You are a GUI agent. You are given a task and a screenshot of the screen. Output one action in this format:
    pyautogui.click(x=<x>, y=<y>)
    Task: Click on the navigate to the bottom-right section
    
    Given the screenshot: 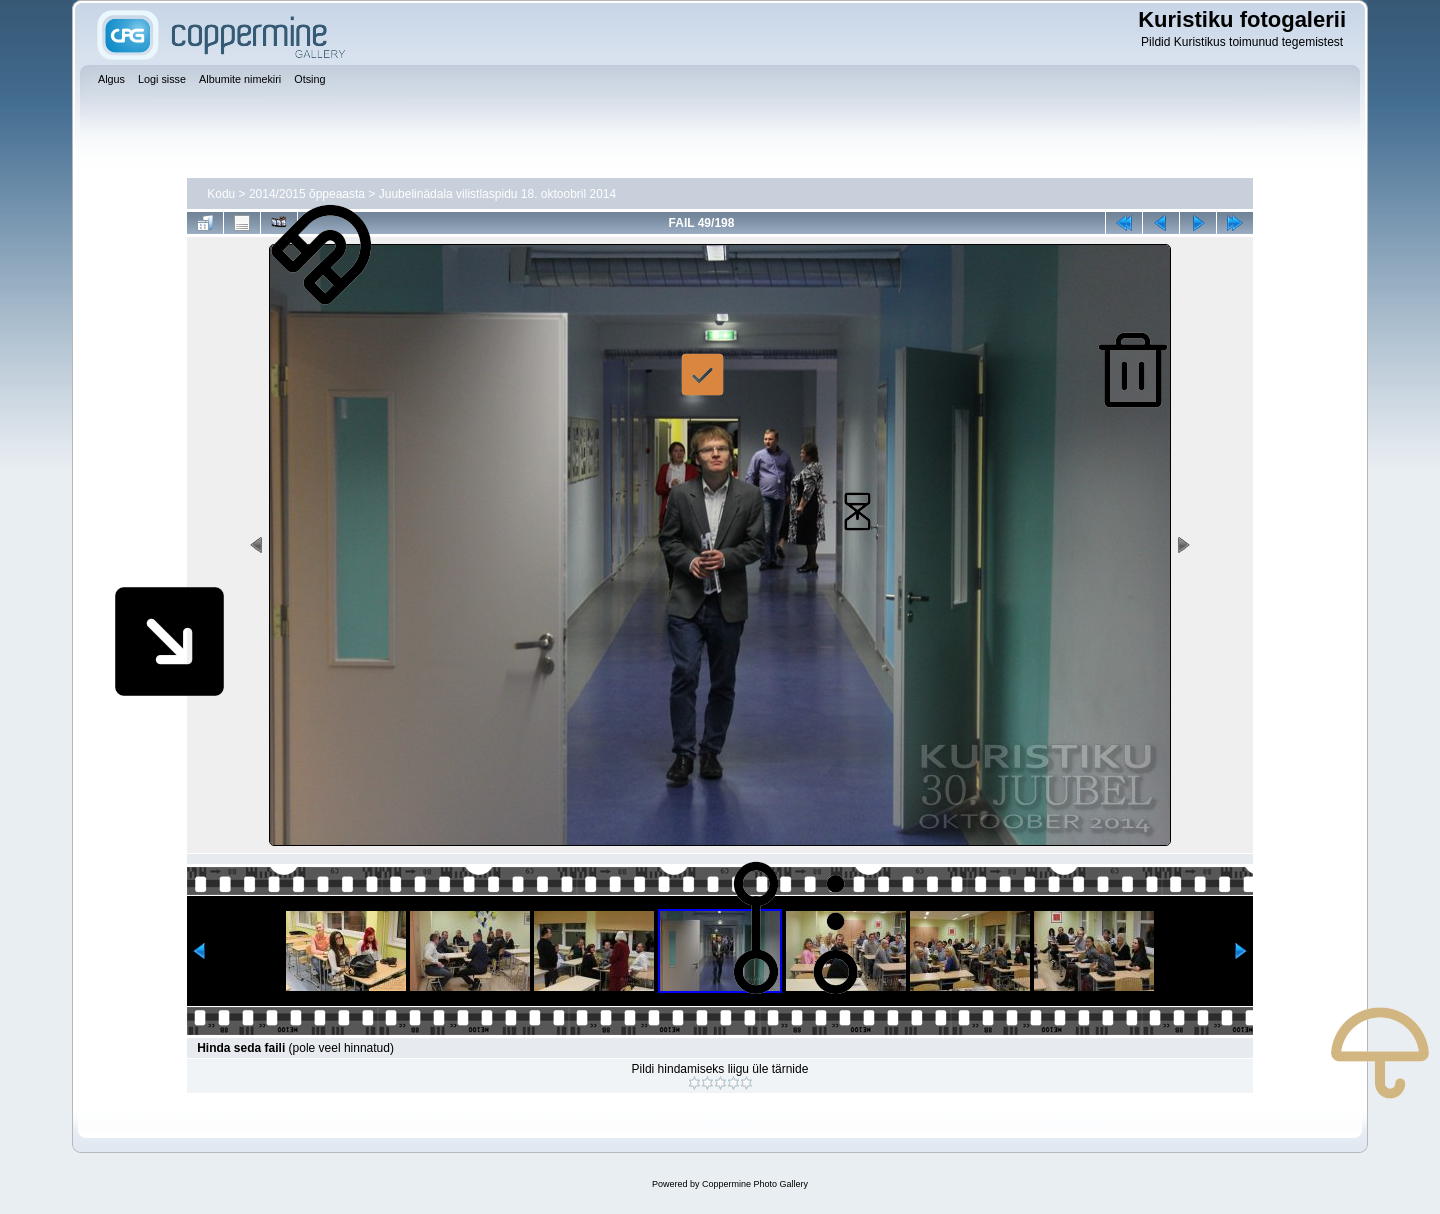 What is the action you would take?
    pyautogui.click(x=169, y=641)
    